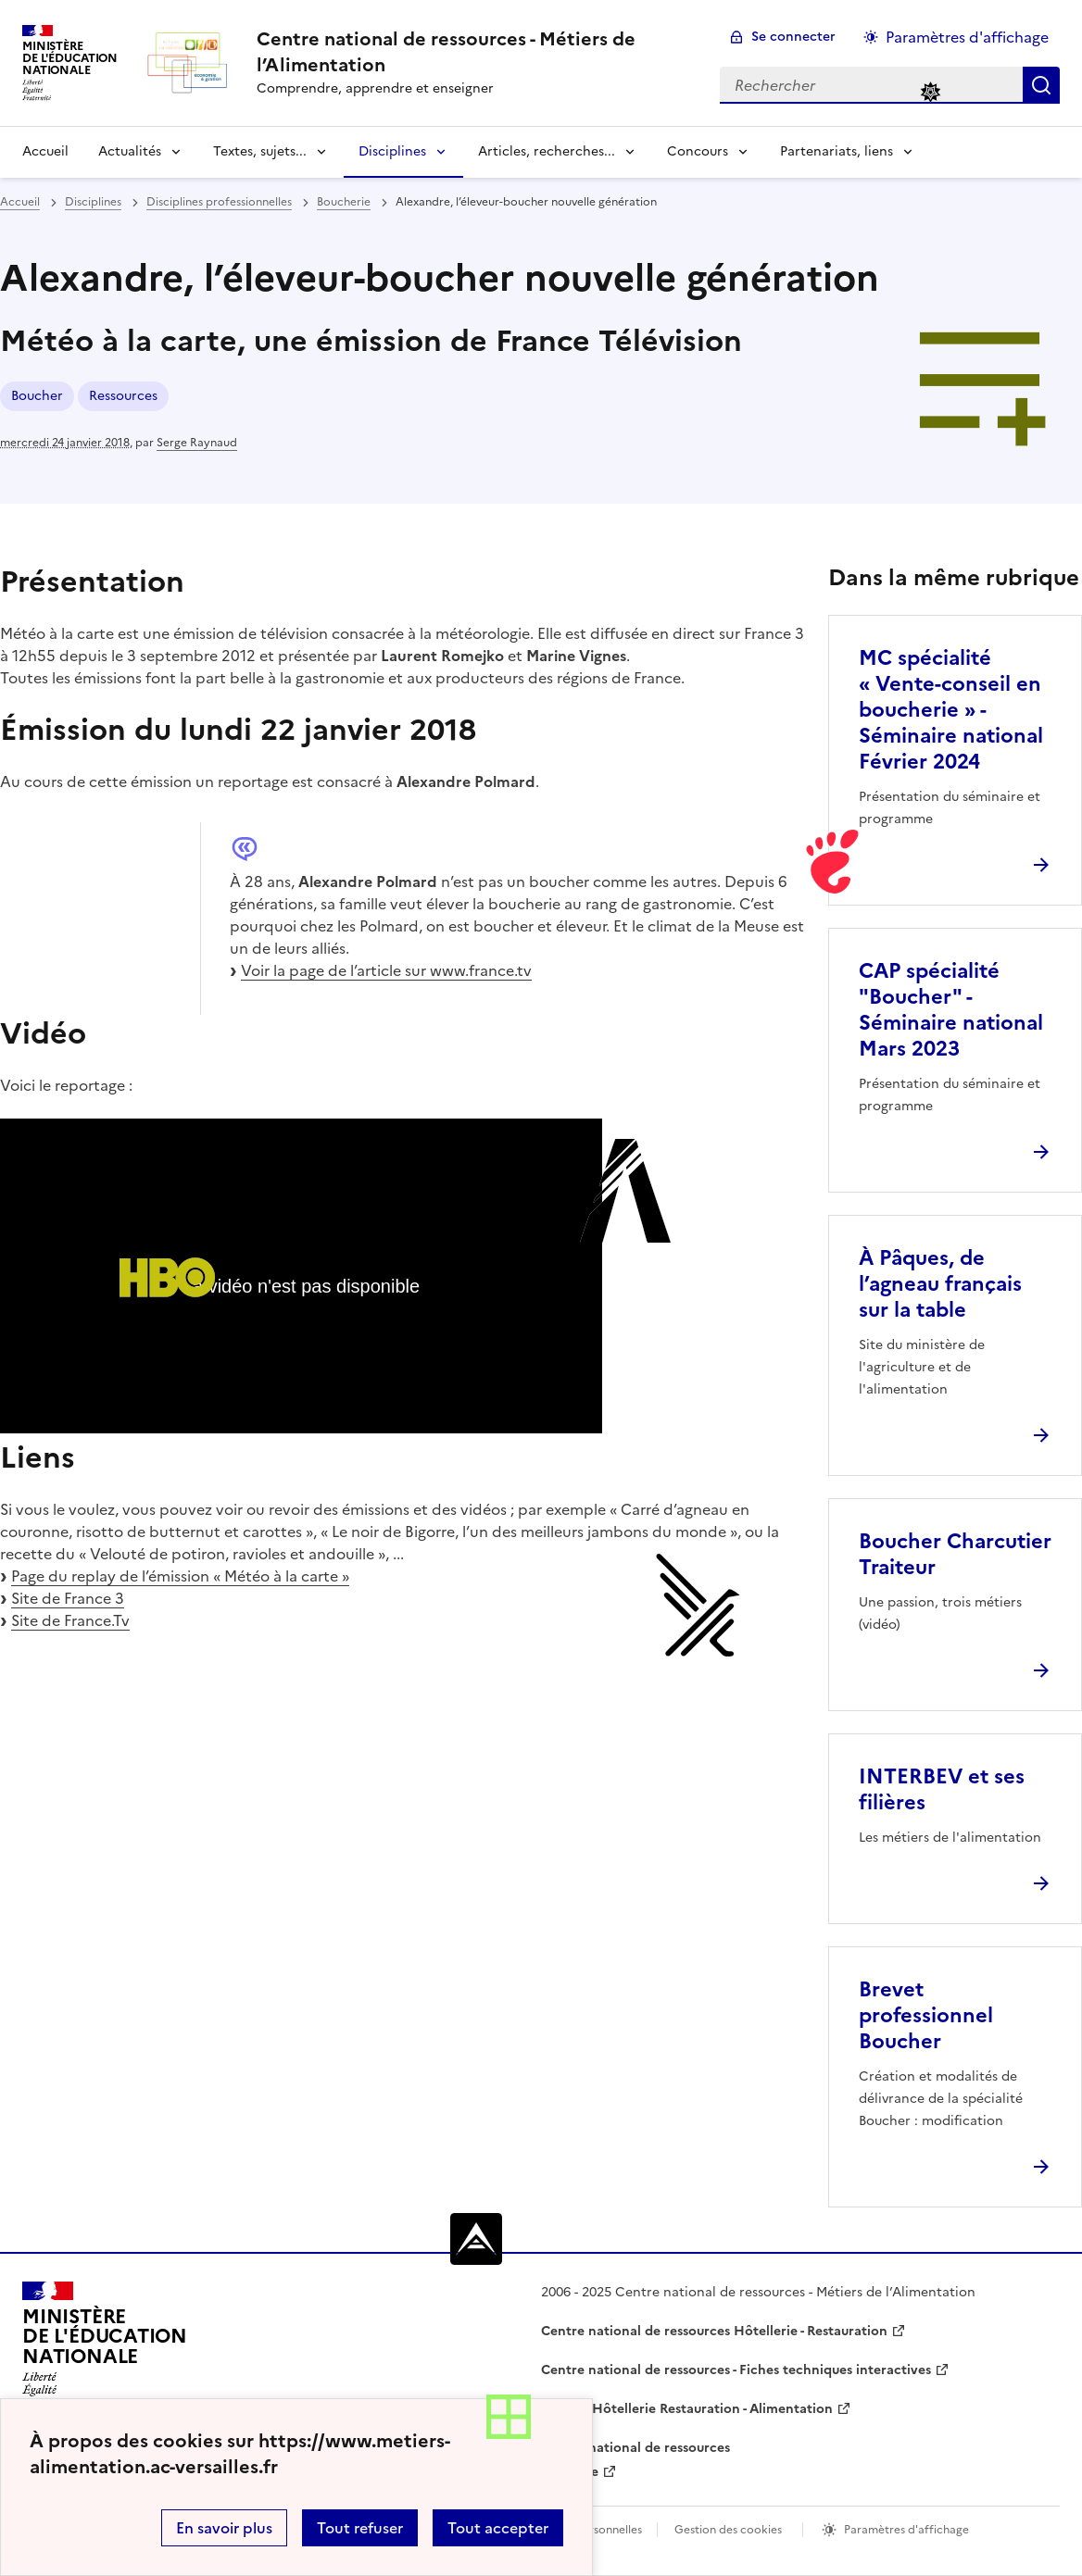  I want to click on add to playlist, so click(979, 380).